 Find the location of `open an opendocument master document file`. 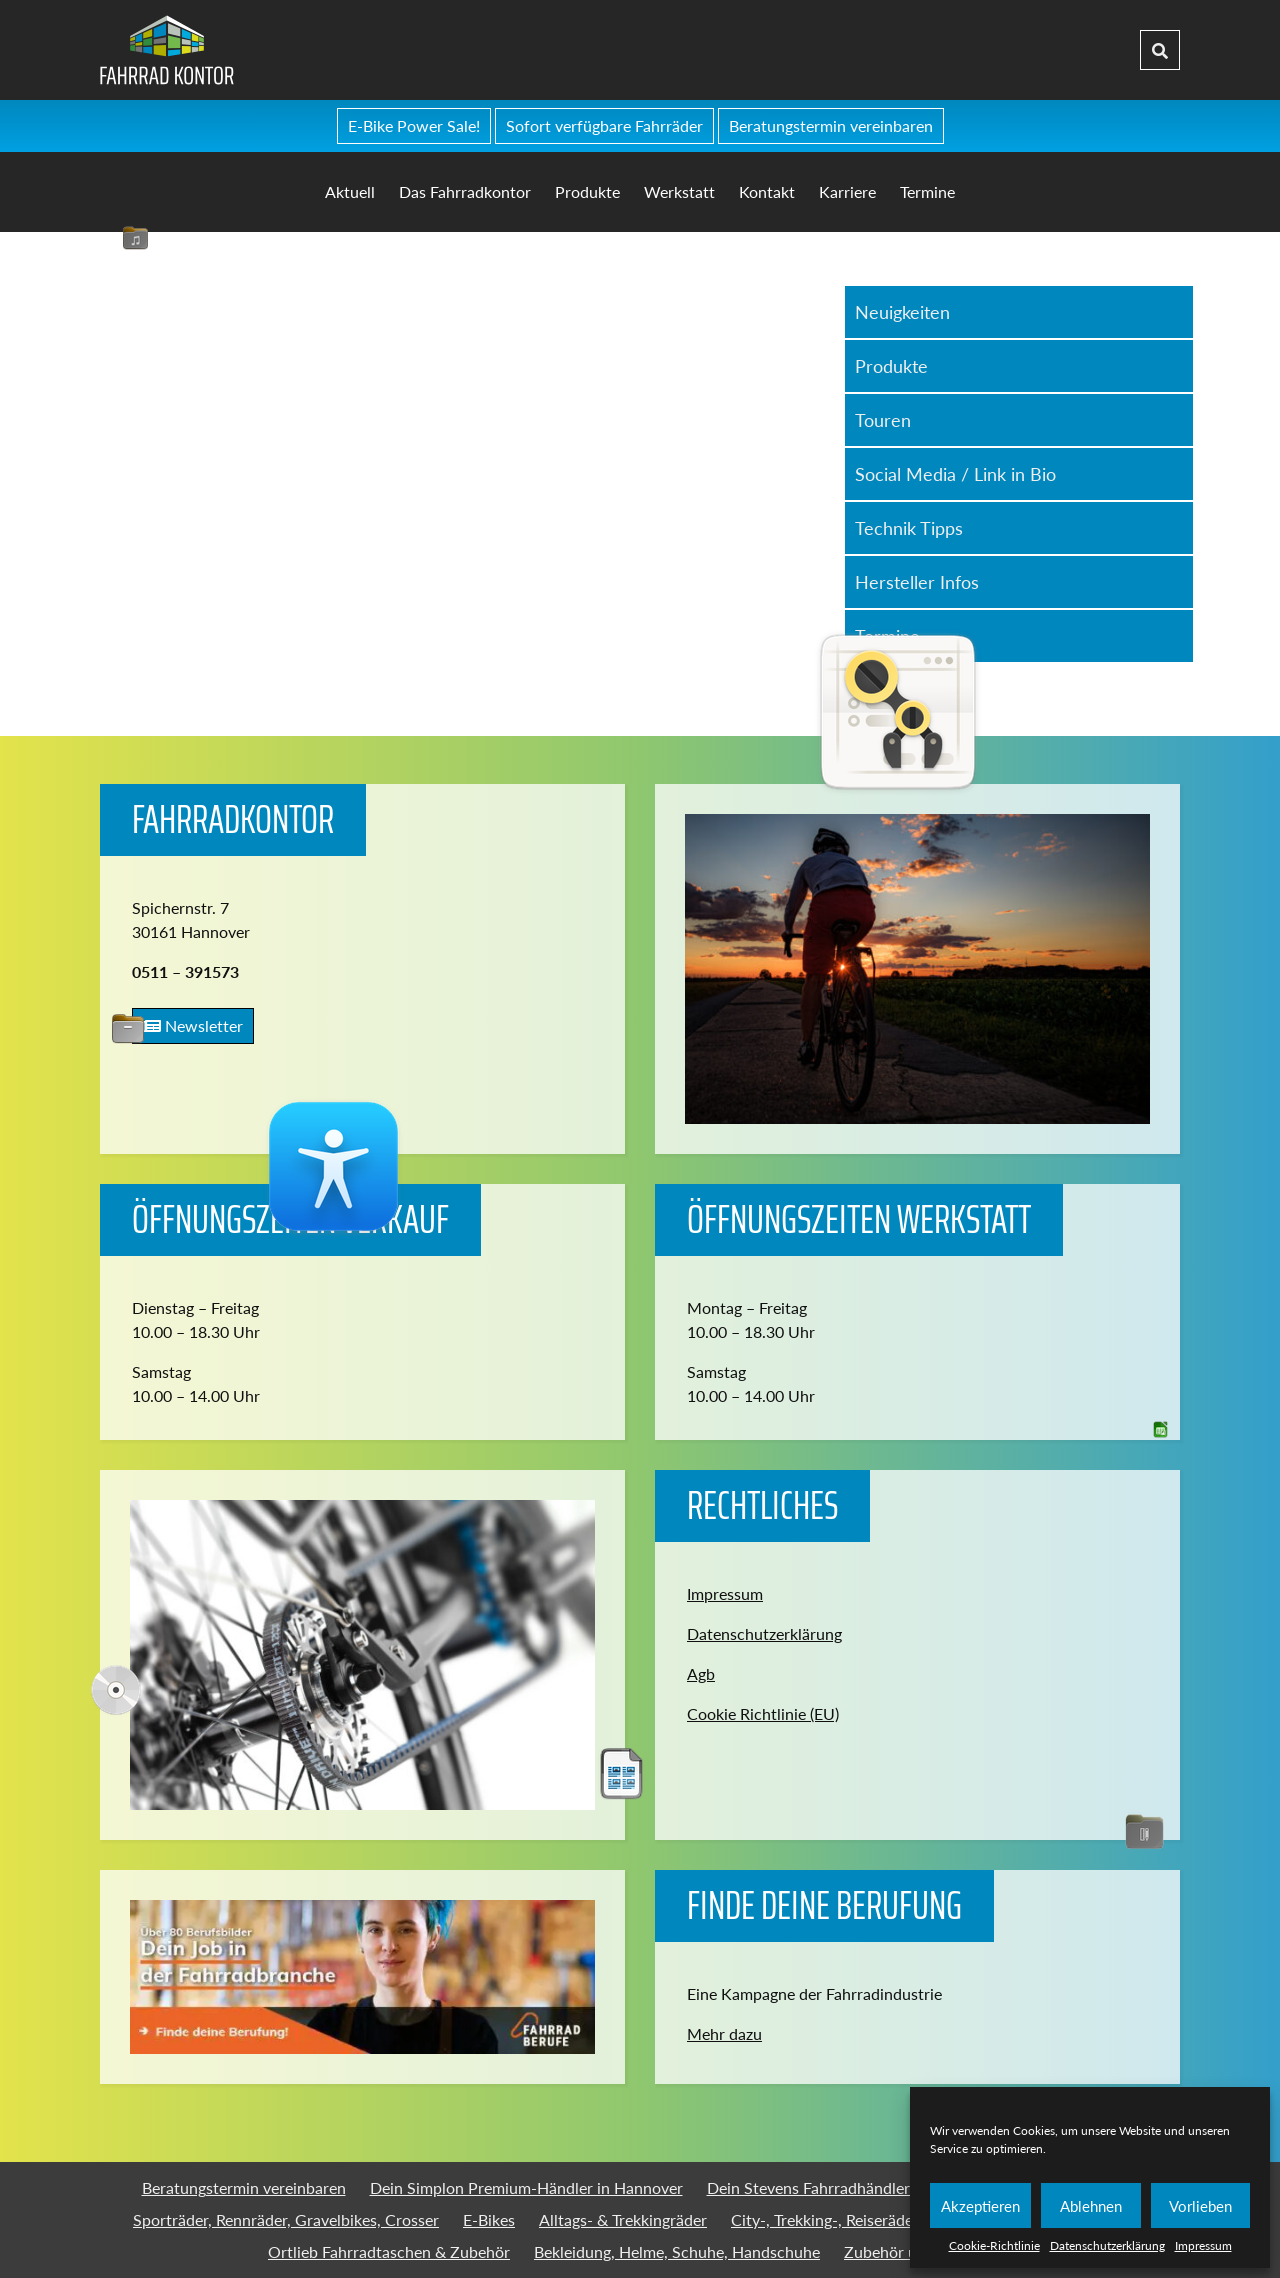

open an opendocument master document file is located at coordinates (621, 1773).